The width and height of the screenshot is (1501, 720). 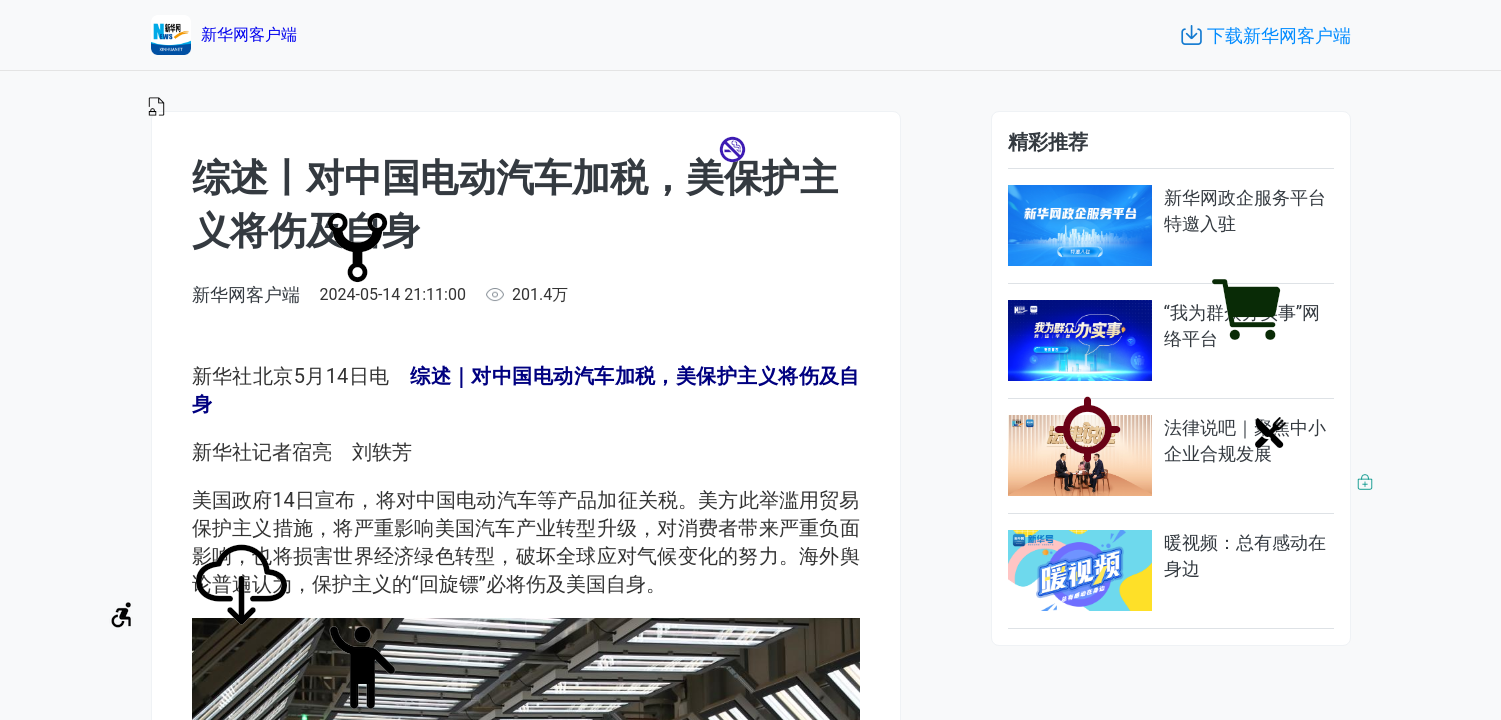 What do you see at coordinates (732, 149) in the screenshot?
I see `indicates a no smoking zone or policy` at bounding box center [732, 149].